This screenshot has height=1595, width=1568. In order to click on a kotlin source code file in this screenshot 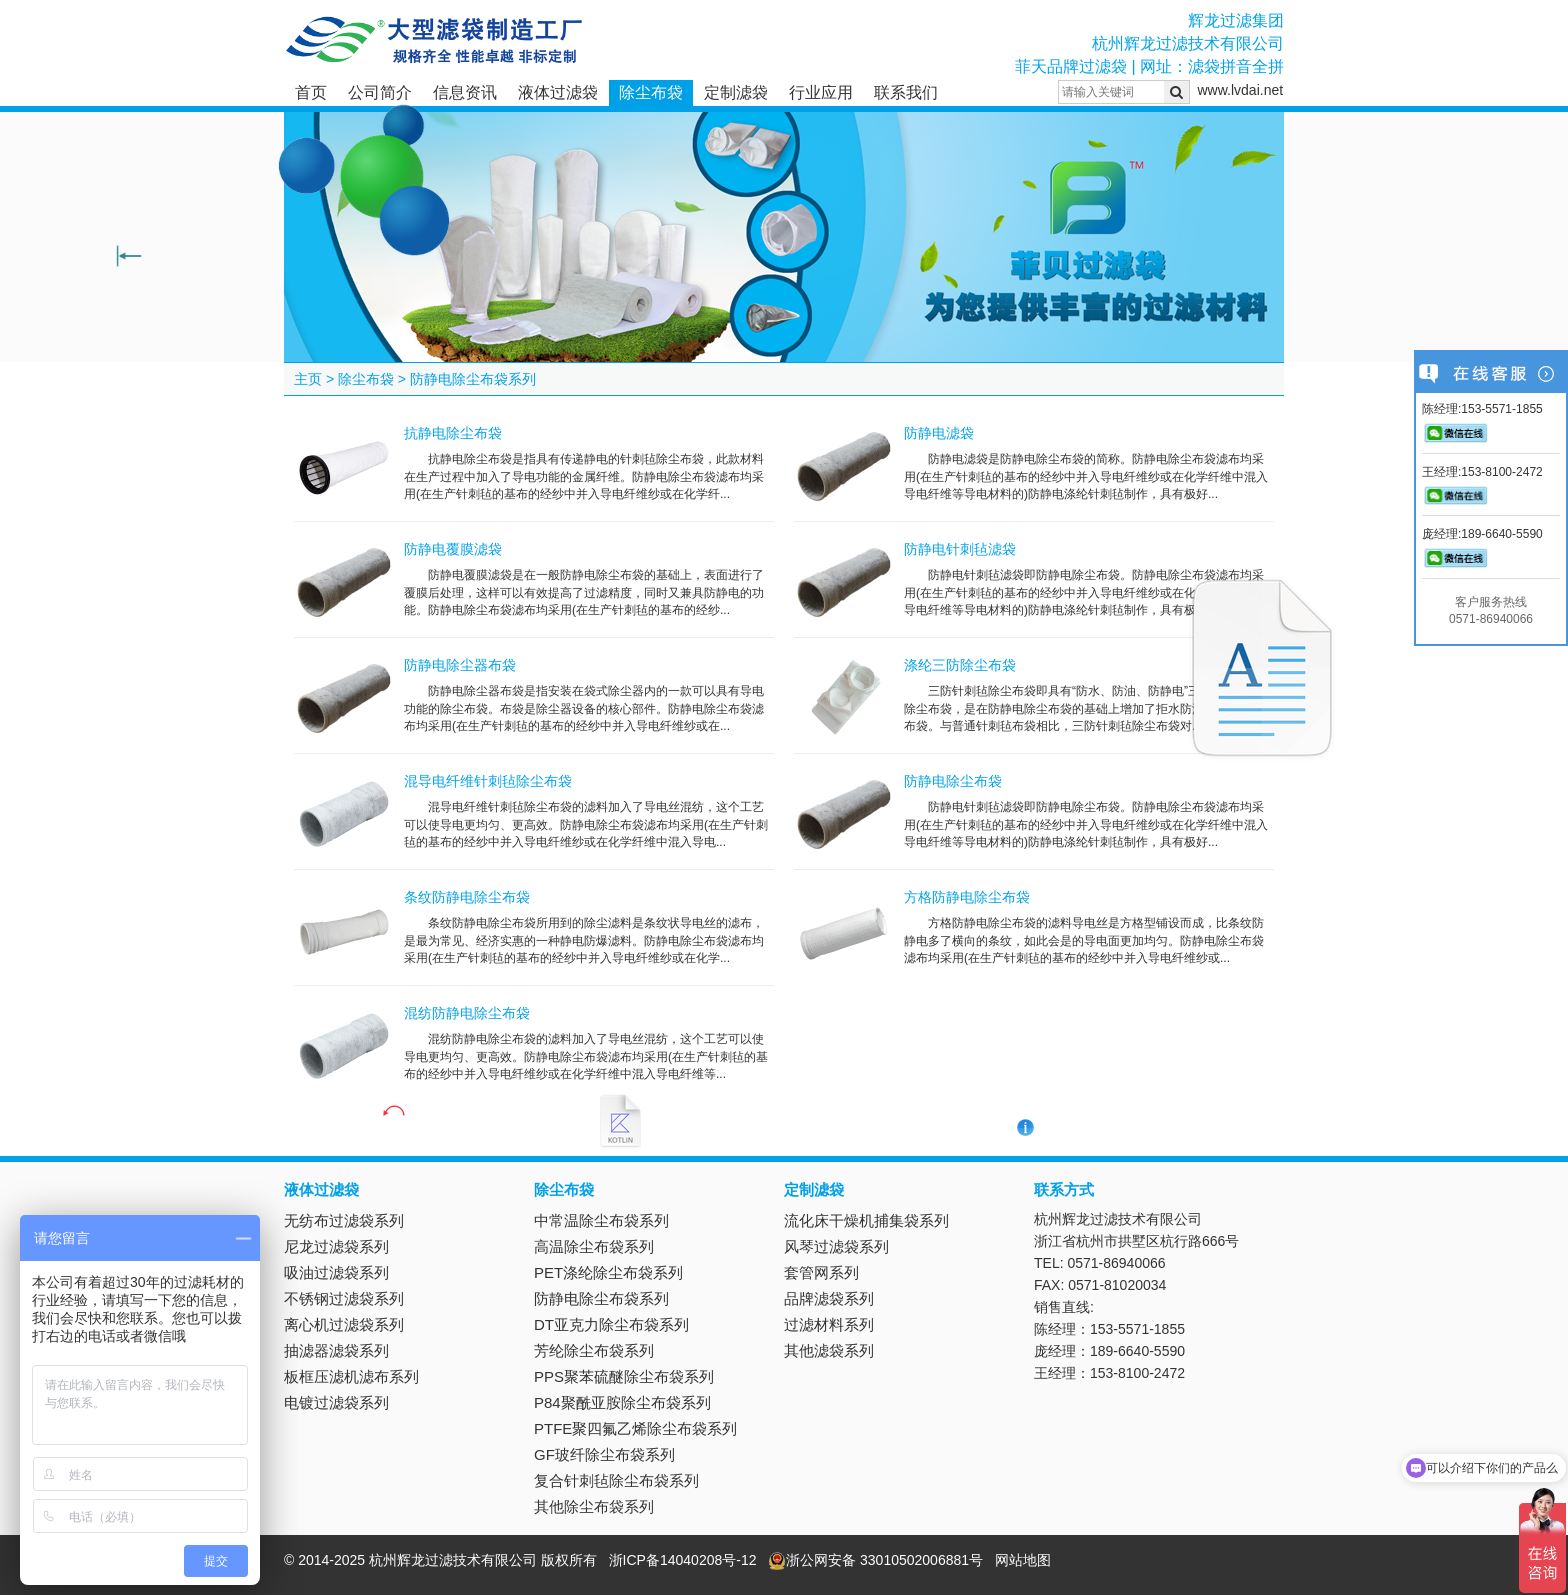, I will do `click(620, 1121)`.